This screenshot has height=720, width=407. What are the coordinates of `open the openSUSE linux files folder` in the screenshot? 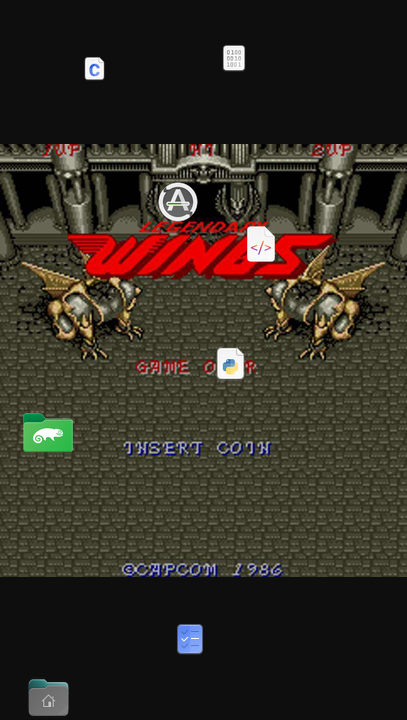 It's located at (48, 434).